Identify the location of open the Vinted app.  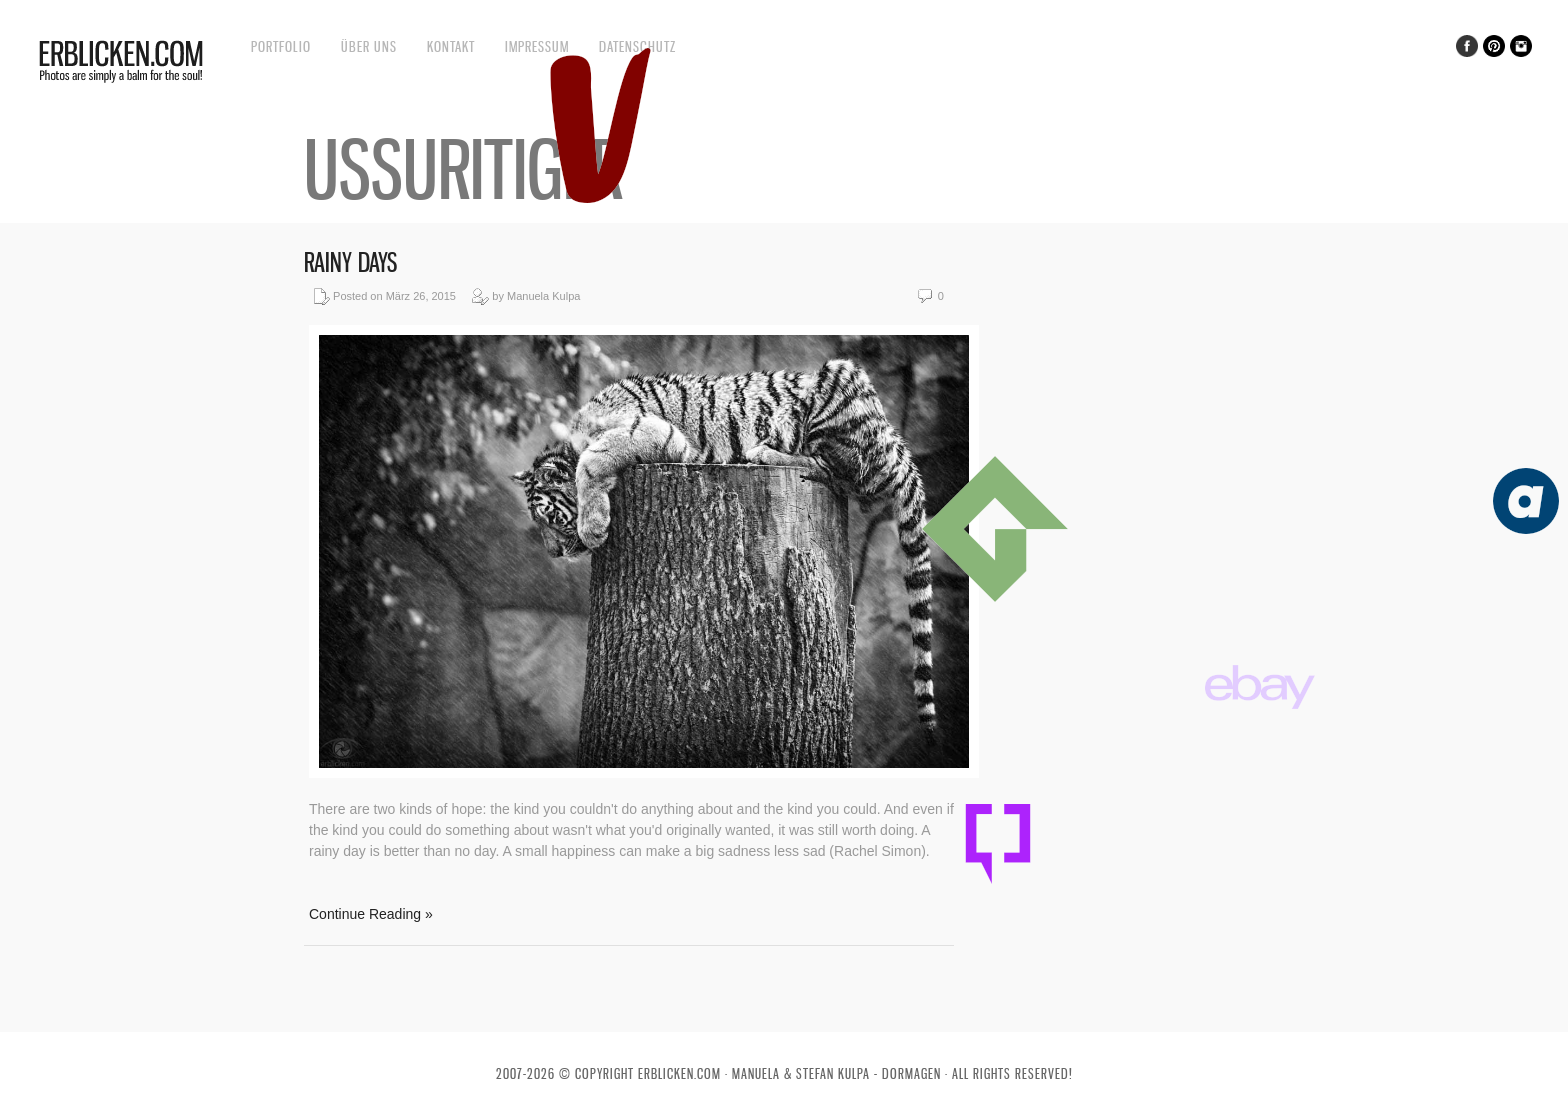
(600, 125).